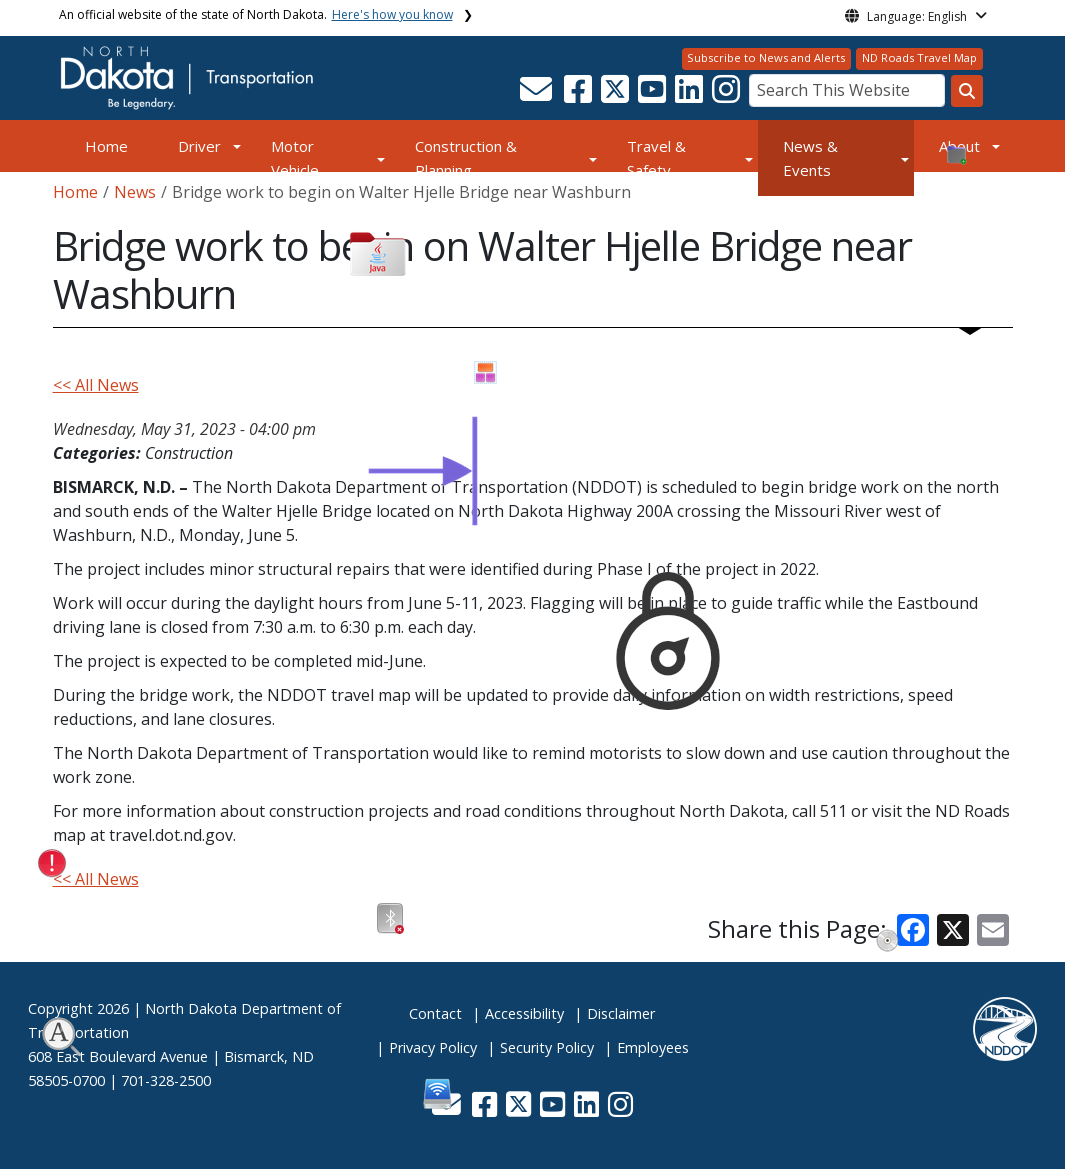 This screenshot has width=1065, height=1169. Describe the element at coordinates (61, 1036) in the screenshot. I see `search within emails or messages` at that location.